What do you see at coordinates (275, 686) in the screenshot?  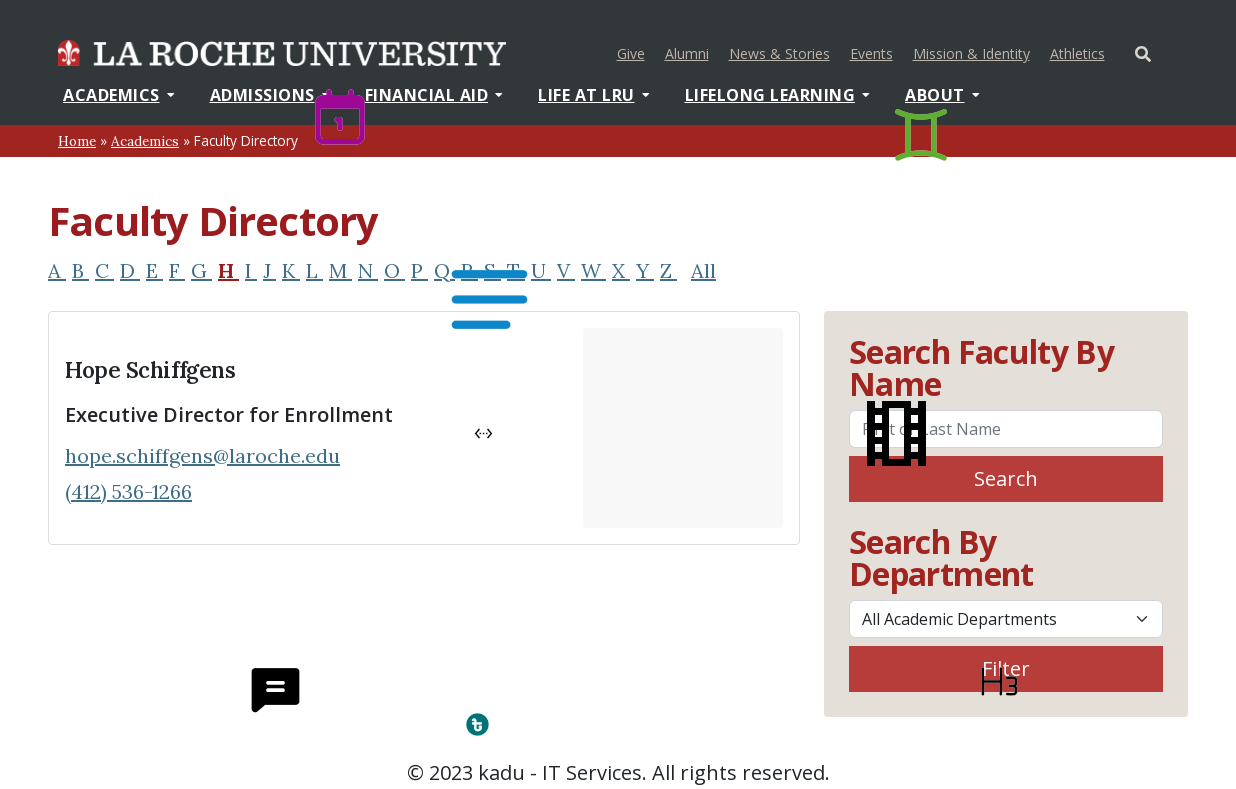 I see `open chat or messaging` at bounding box center [275, 686].